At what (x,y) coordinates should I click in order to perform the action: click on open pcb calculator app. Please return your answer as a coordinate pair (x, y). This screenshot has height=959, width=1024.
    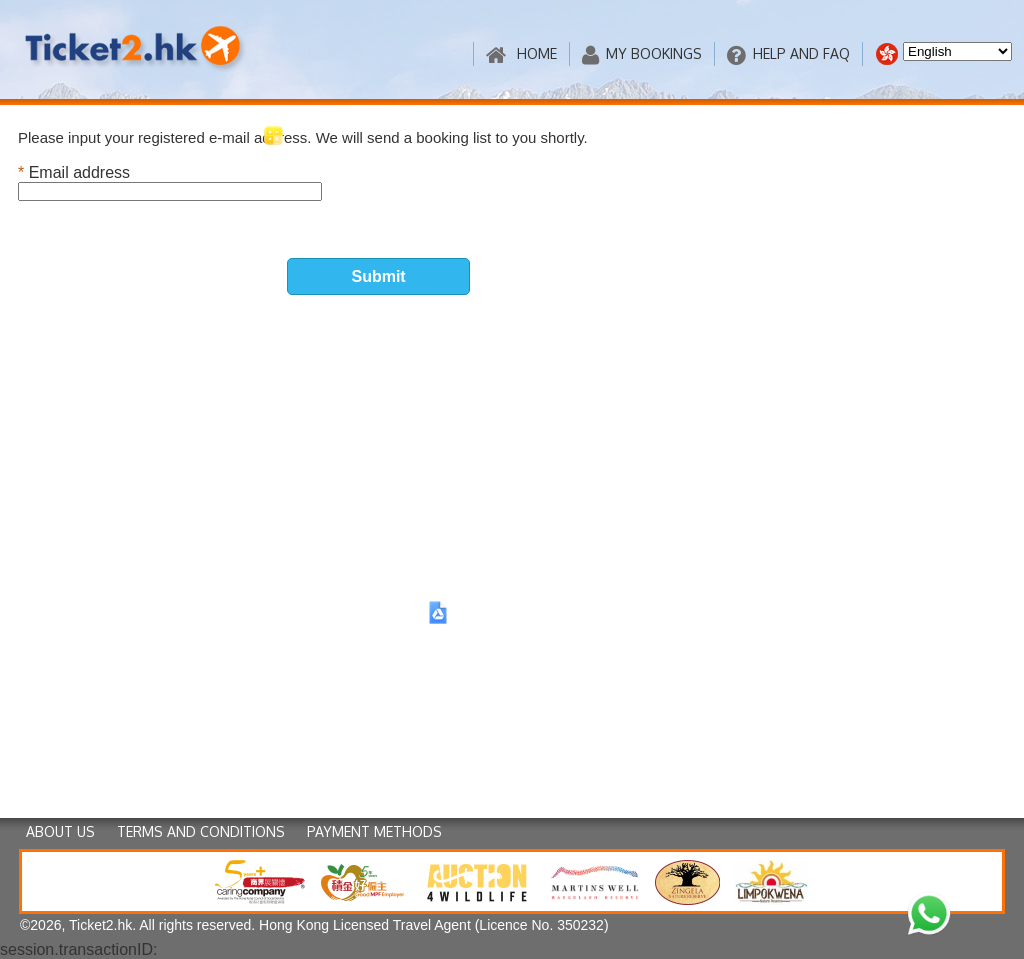
    Looking at the image, I should click on (273, 135).